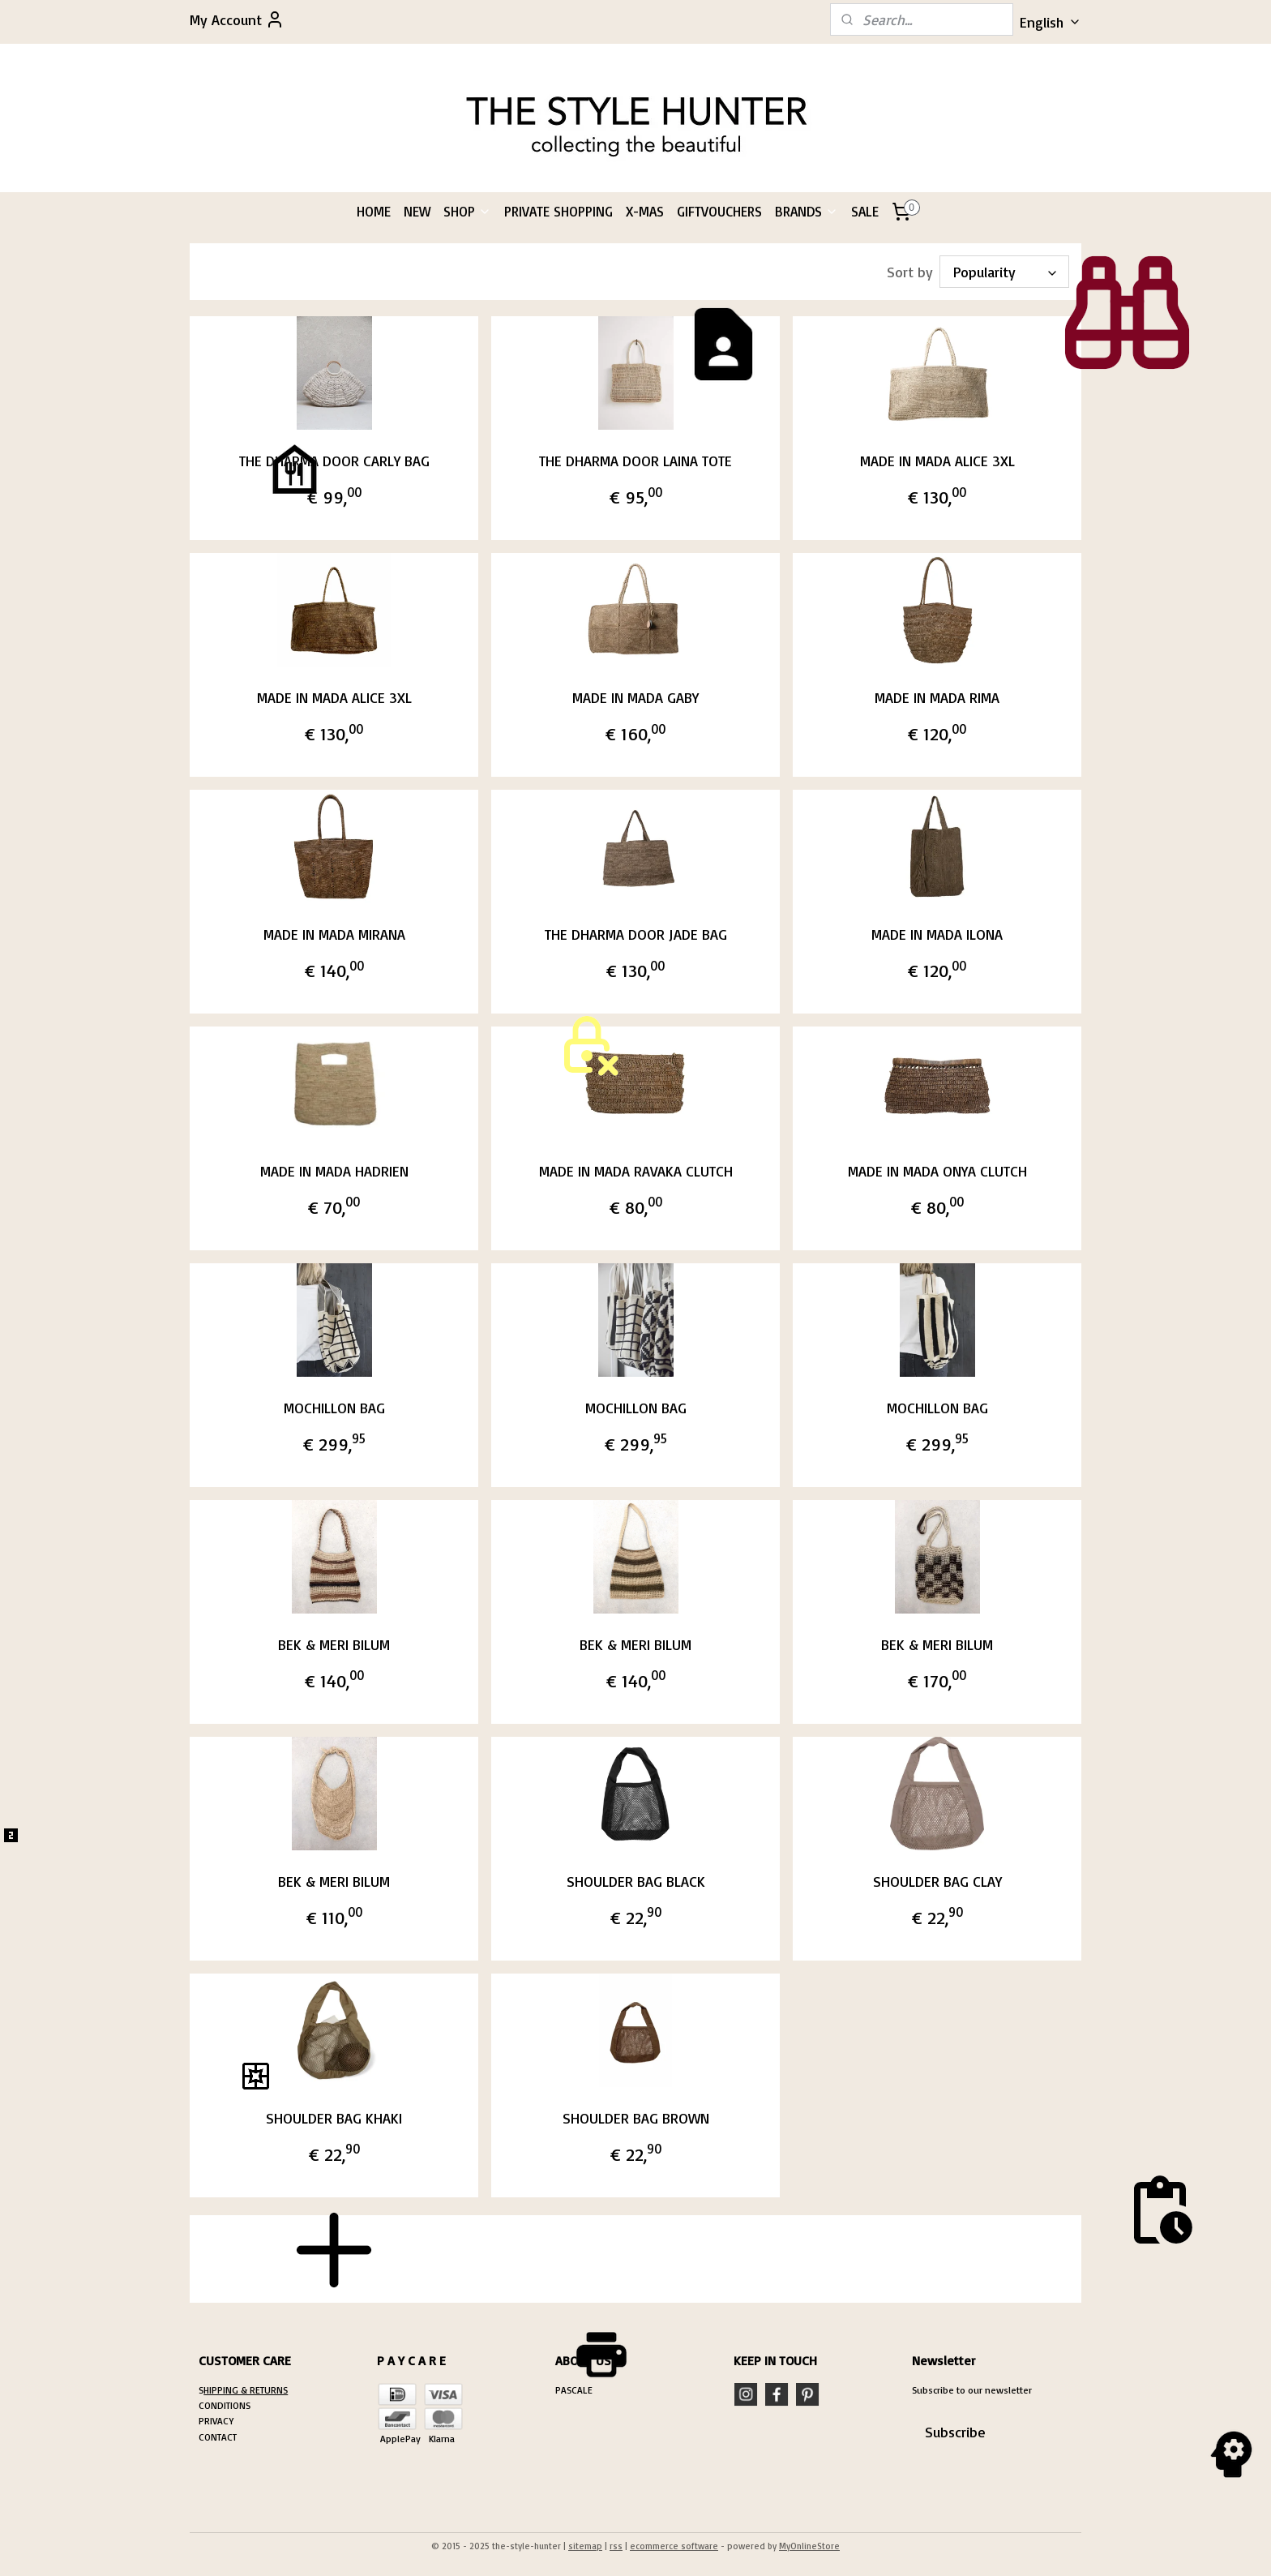 This screenshot has height=2576, width=1271. What do you see at coordinates (723, 344) in the screenshot?
I see `view contact details` at bounding box center [723, 344].